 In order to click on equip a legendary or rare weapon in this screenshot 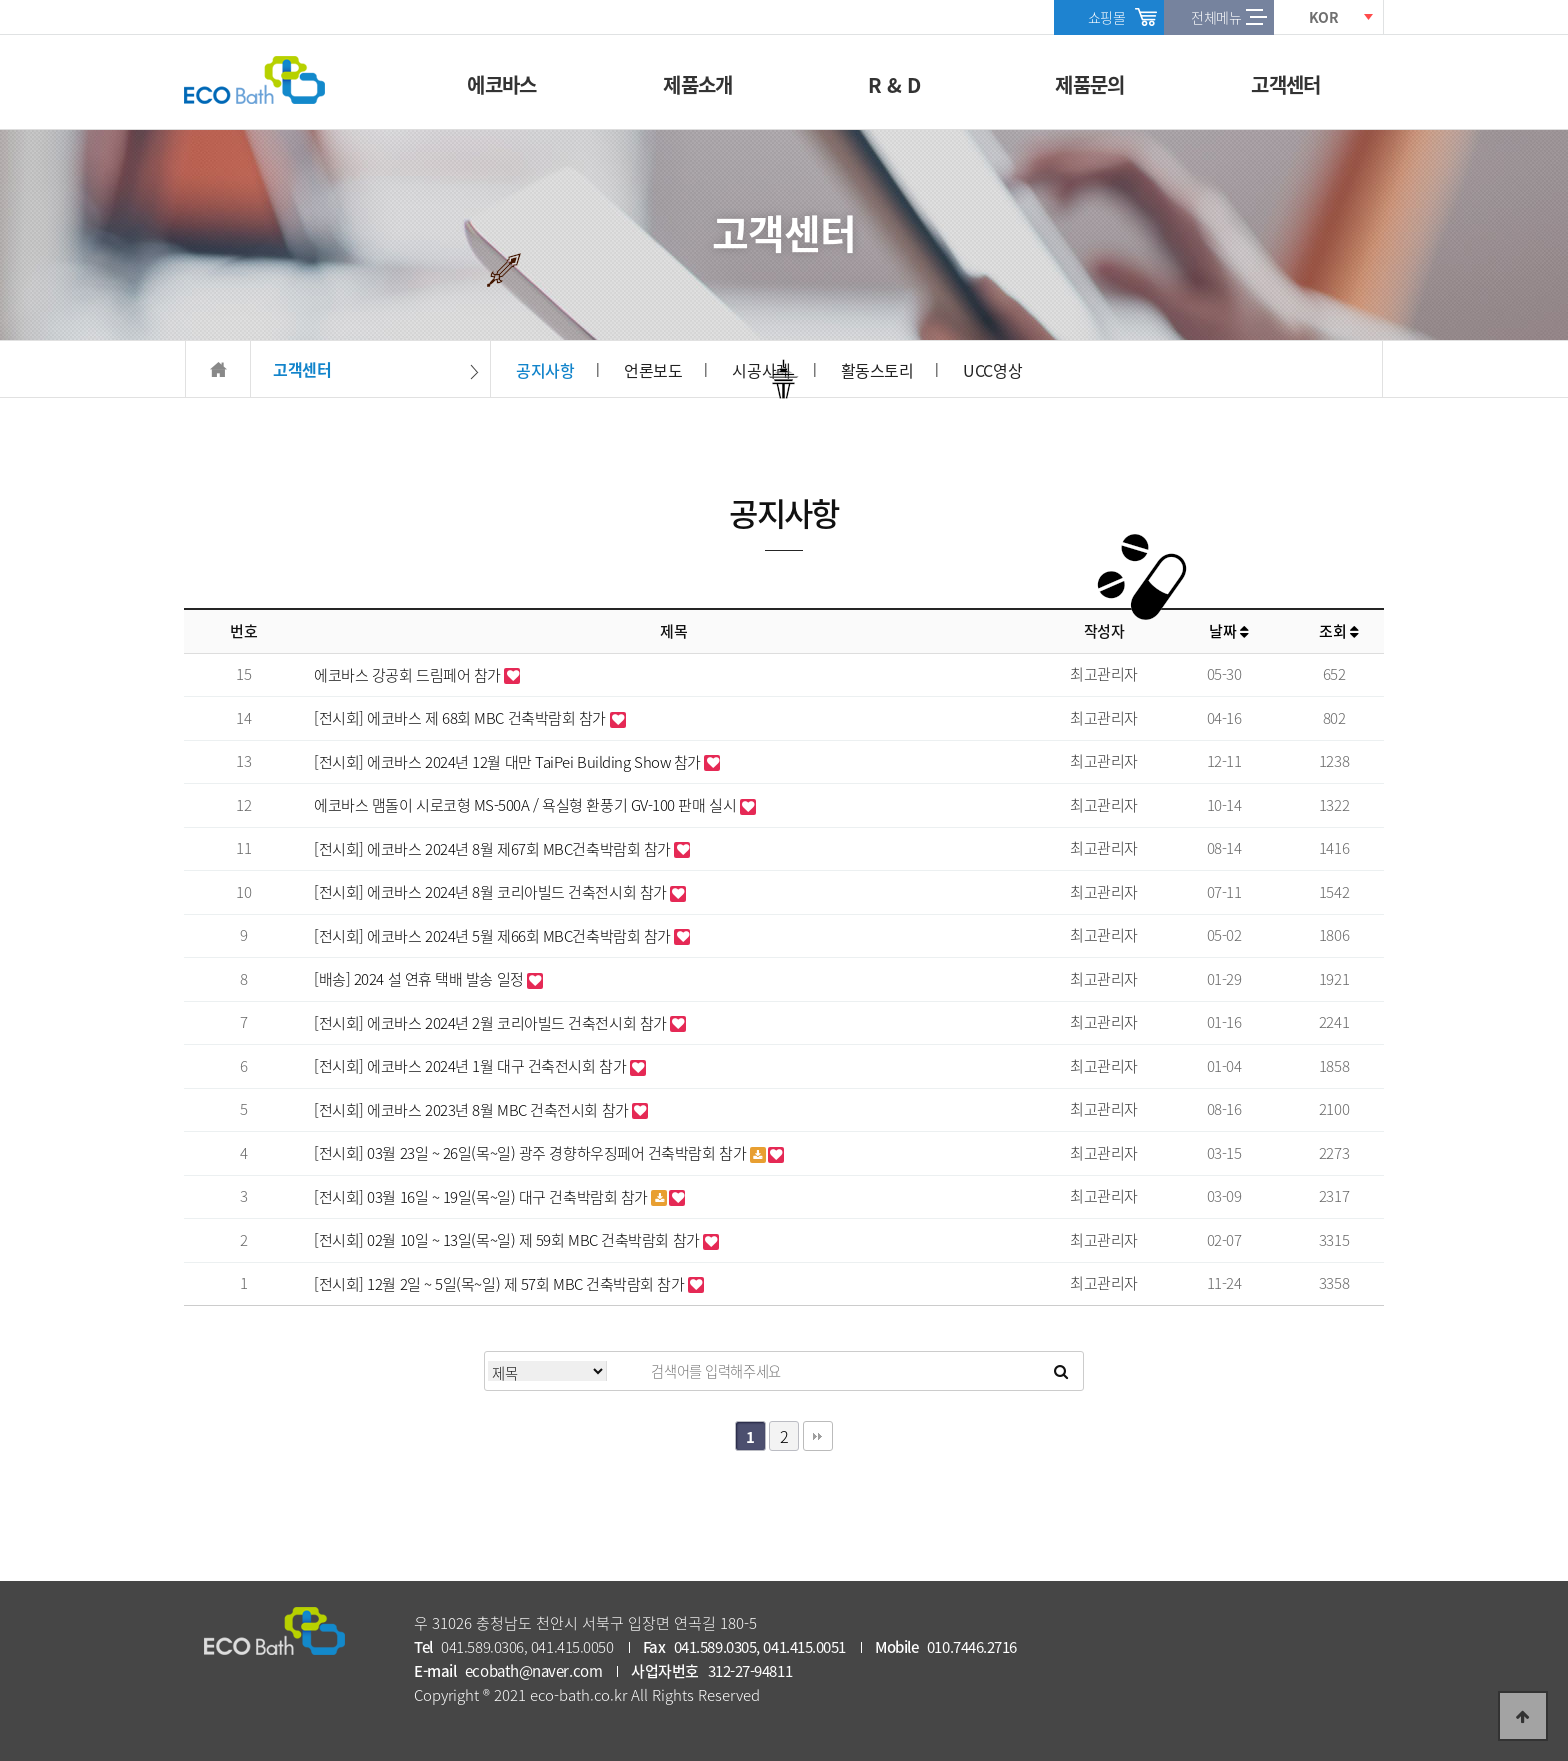, I will do `click(504, 270)`.